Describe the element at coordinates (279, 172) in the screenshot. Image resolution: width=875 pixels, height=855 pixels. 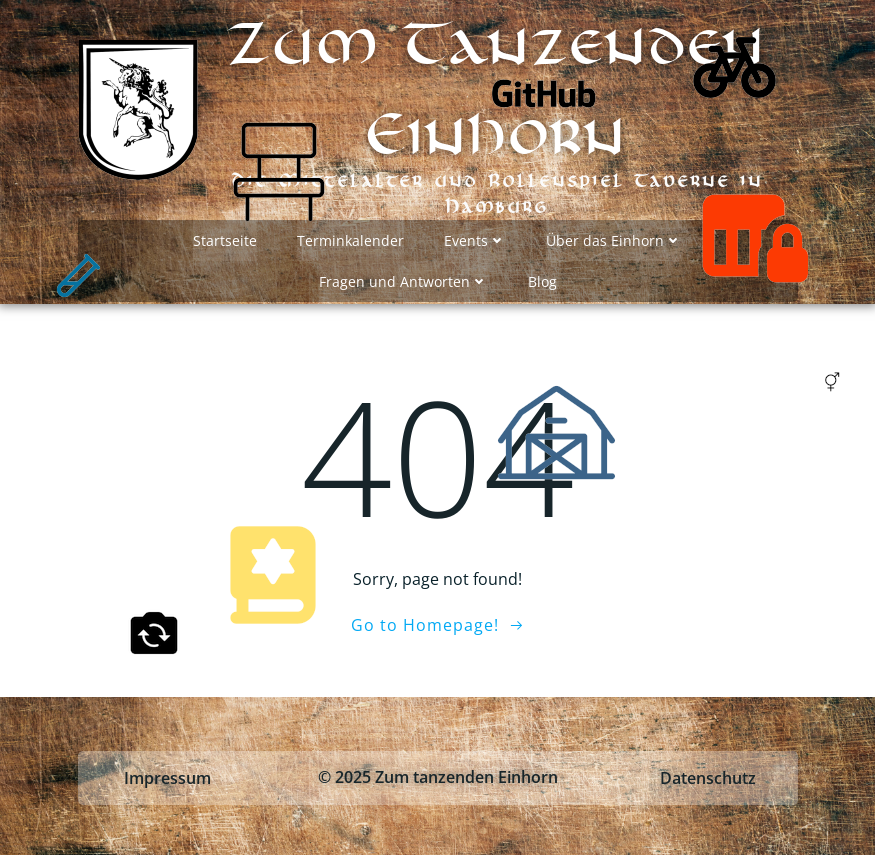
I see `browse furniture or seating options` at that location.